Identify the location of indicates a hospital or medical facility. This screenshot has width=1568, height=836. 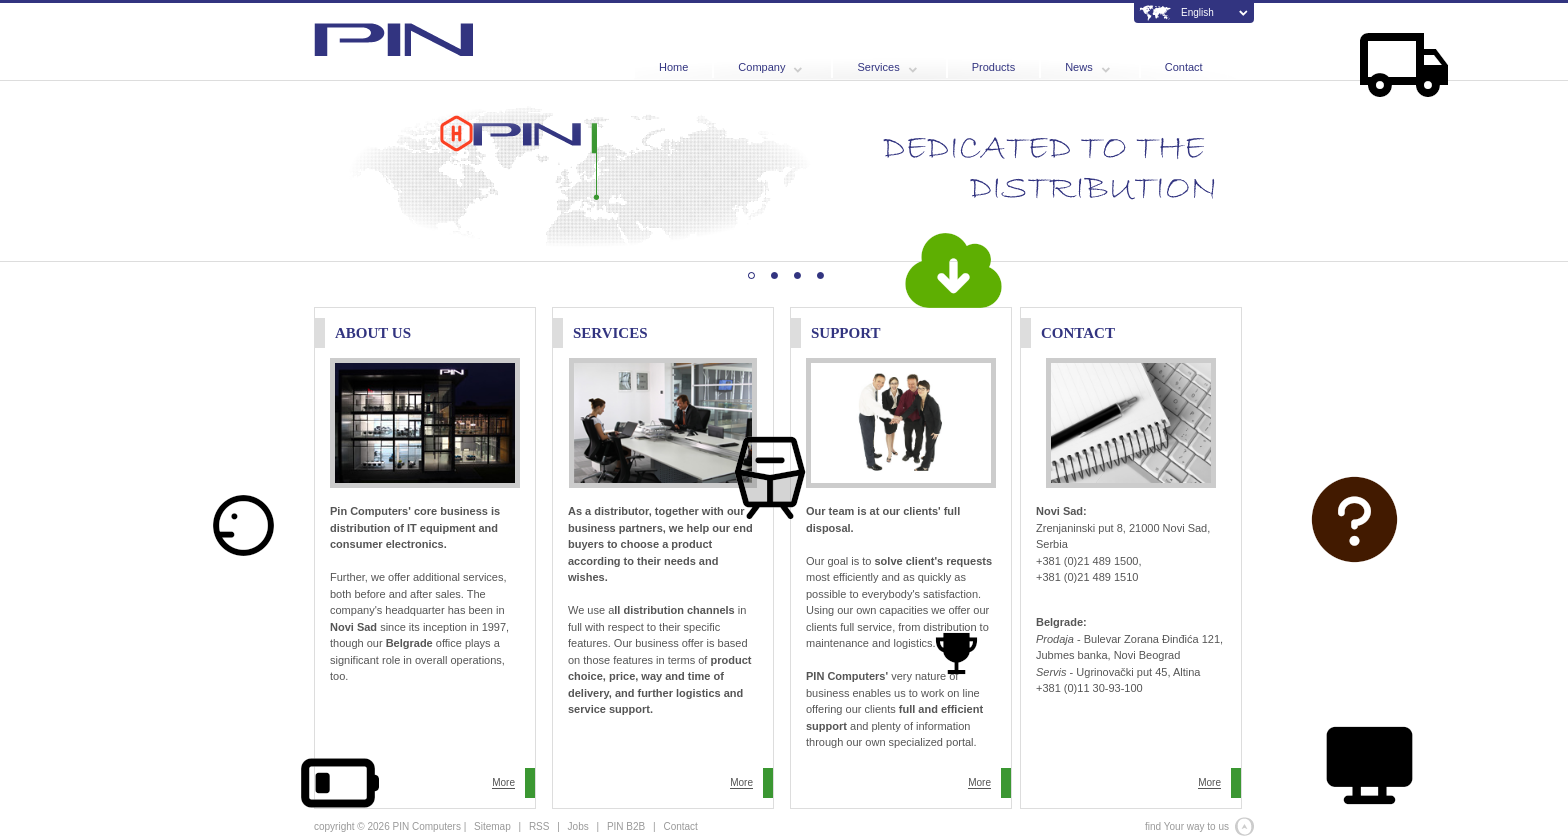
(456, 133).